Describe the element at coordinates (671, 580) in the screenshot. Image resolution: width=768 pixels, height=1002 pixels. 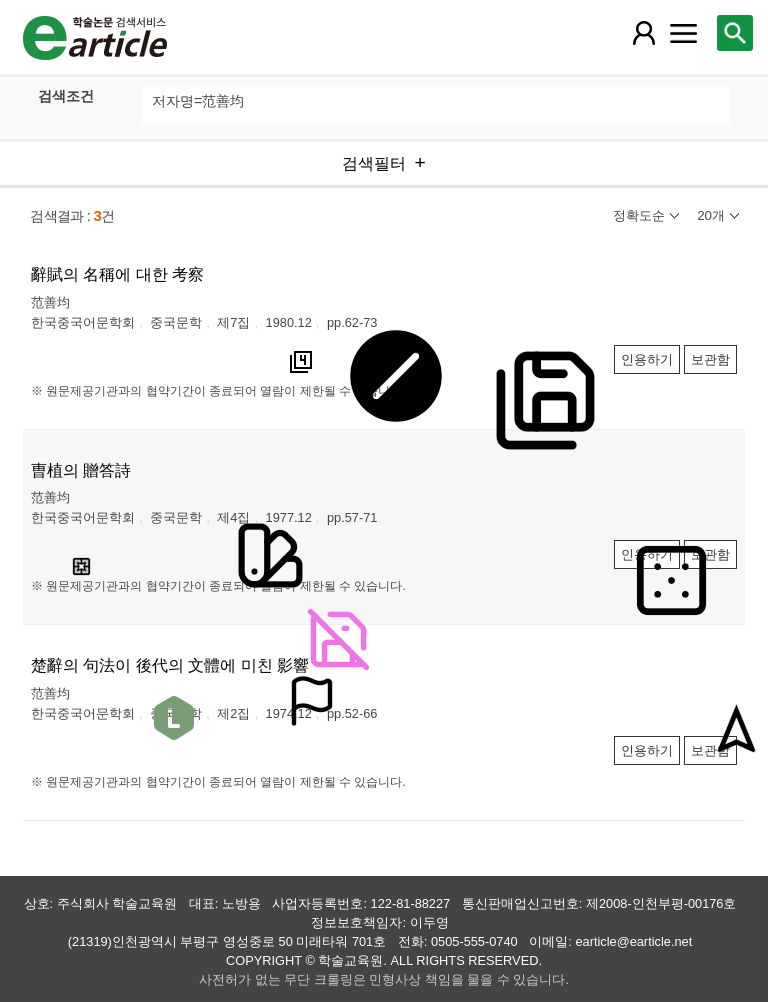
I see `randomize or shuffle content` at that location.